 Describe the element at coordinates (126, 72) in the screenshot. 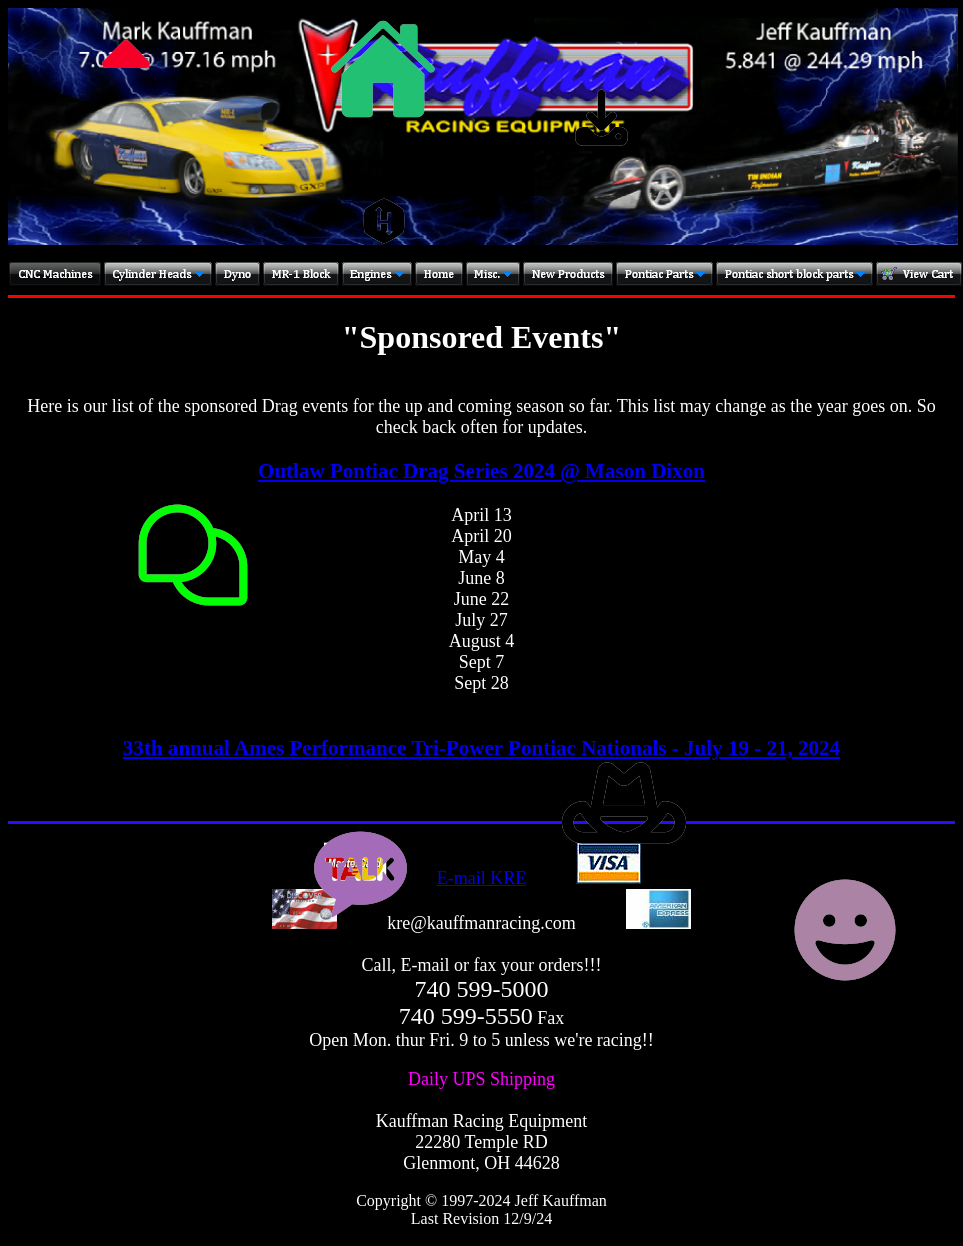

I see `sort items in ascending order` at that location.